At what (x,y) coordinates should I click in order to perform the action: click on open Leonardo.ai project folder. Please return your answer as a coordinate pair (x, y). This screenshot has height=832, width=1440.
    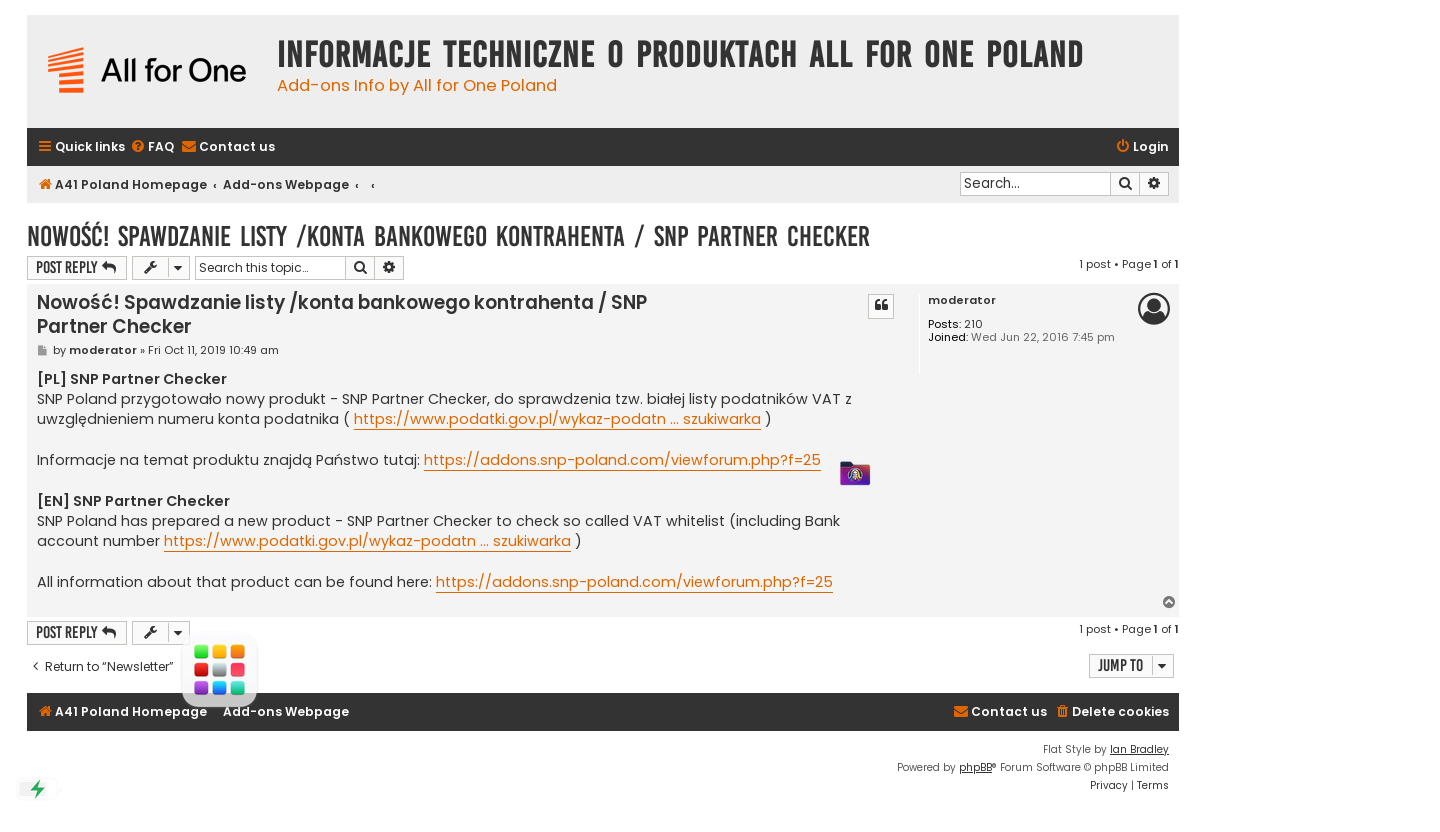
    Looking at the image, I should click on (855, 474).